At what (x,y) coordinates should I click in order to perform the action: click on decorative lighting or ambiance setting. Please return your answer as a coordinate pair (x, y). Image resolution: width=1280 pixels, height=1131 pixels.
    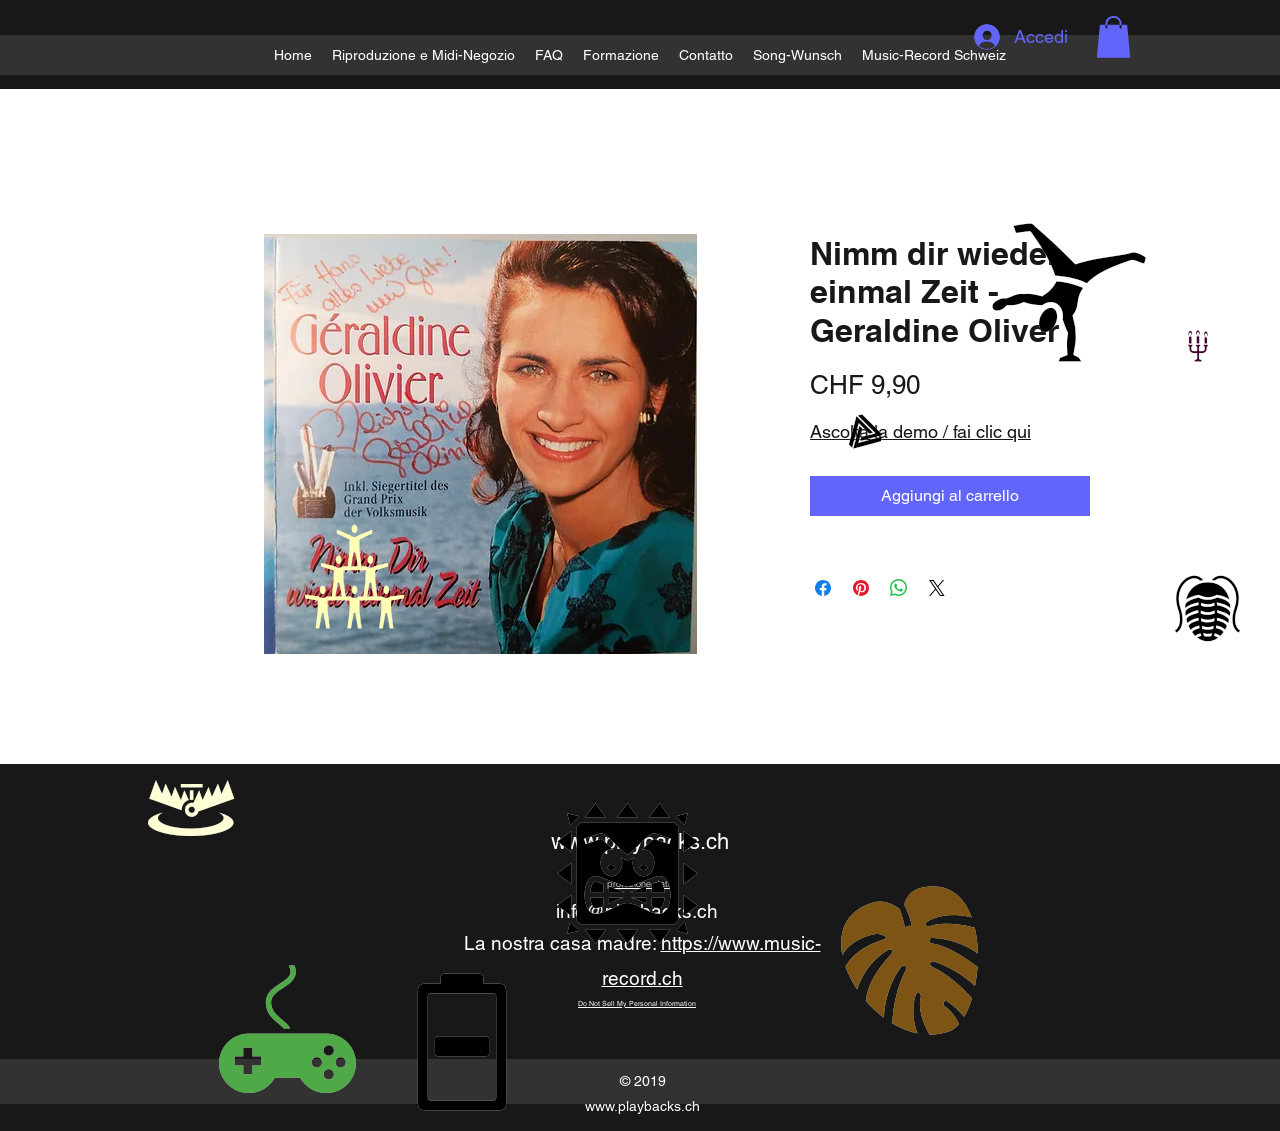
    Looking at the image, I should click on (1198, 346).